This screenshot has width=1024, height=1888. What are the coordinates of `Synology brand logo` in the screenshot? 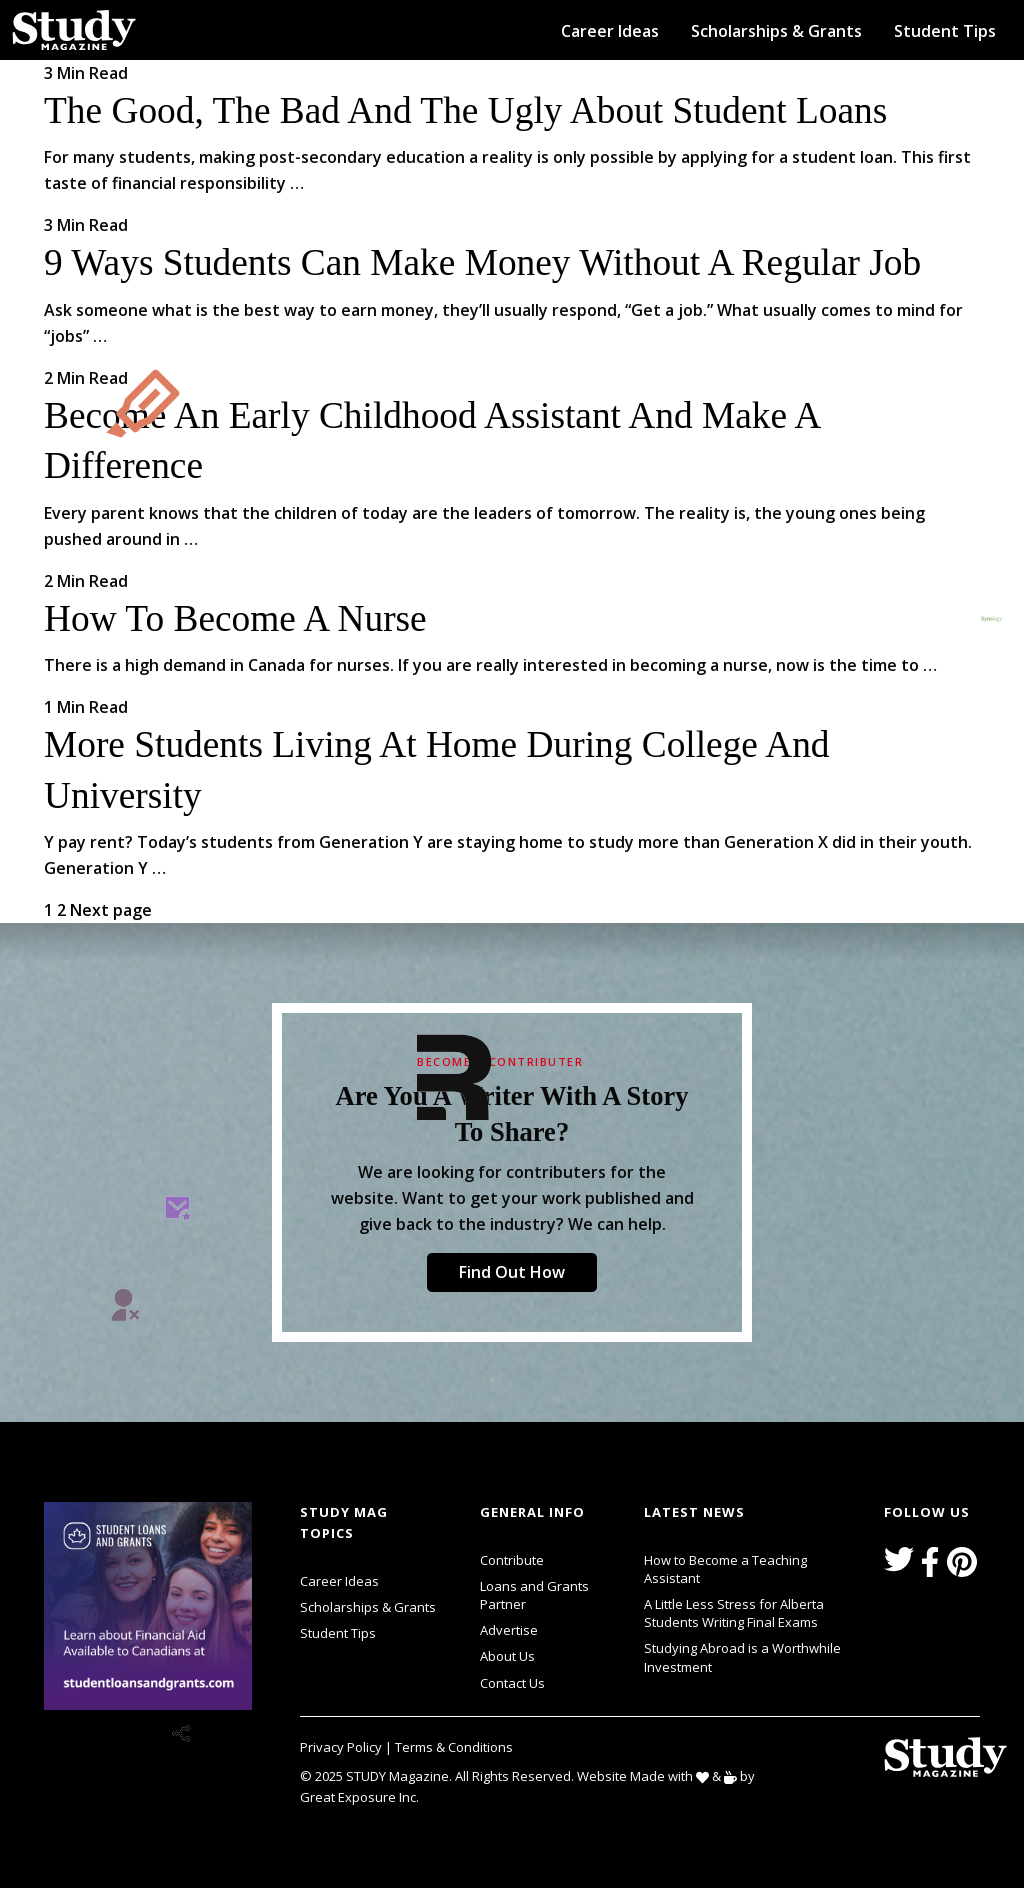 It's located at (992, 619).